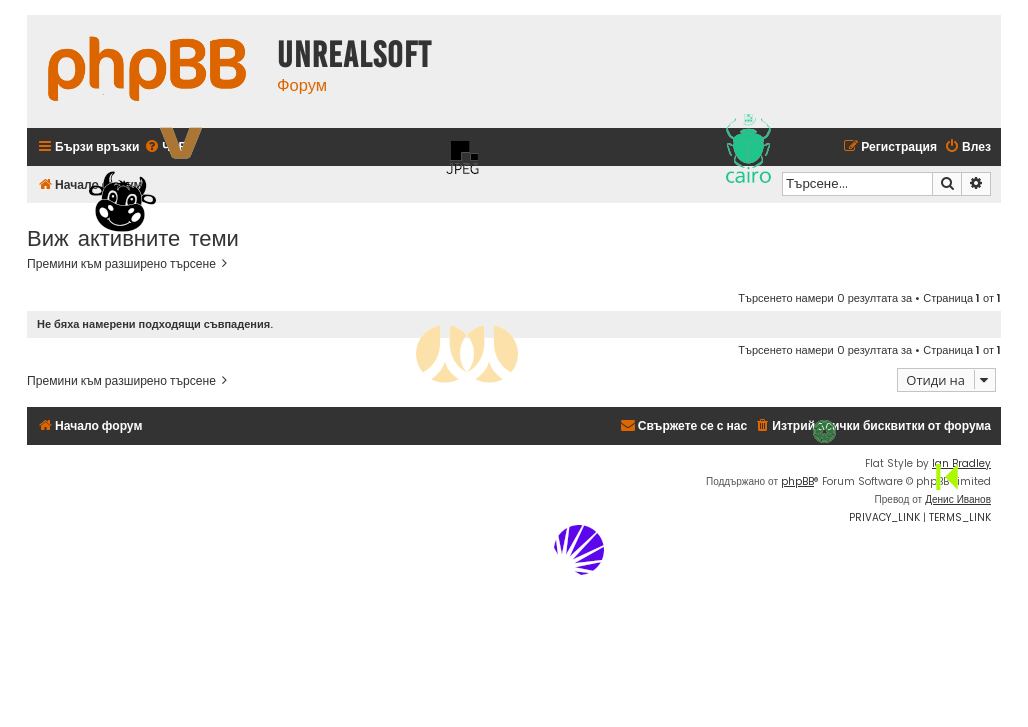 The height and width of the screenshot is (727, 1028). Describe the element at coordinates (947, 477) in the screenshot. I see `skip to previous track` at that location.